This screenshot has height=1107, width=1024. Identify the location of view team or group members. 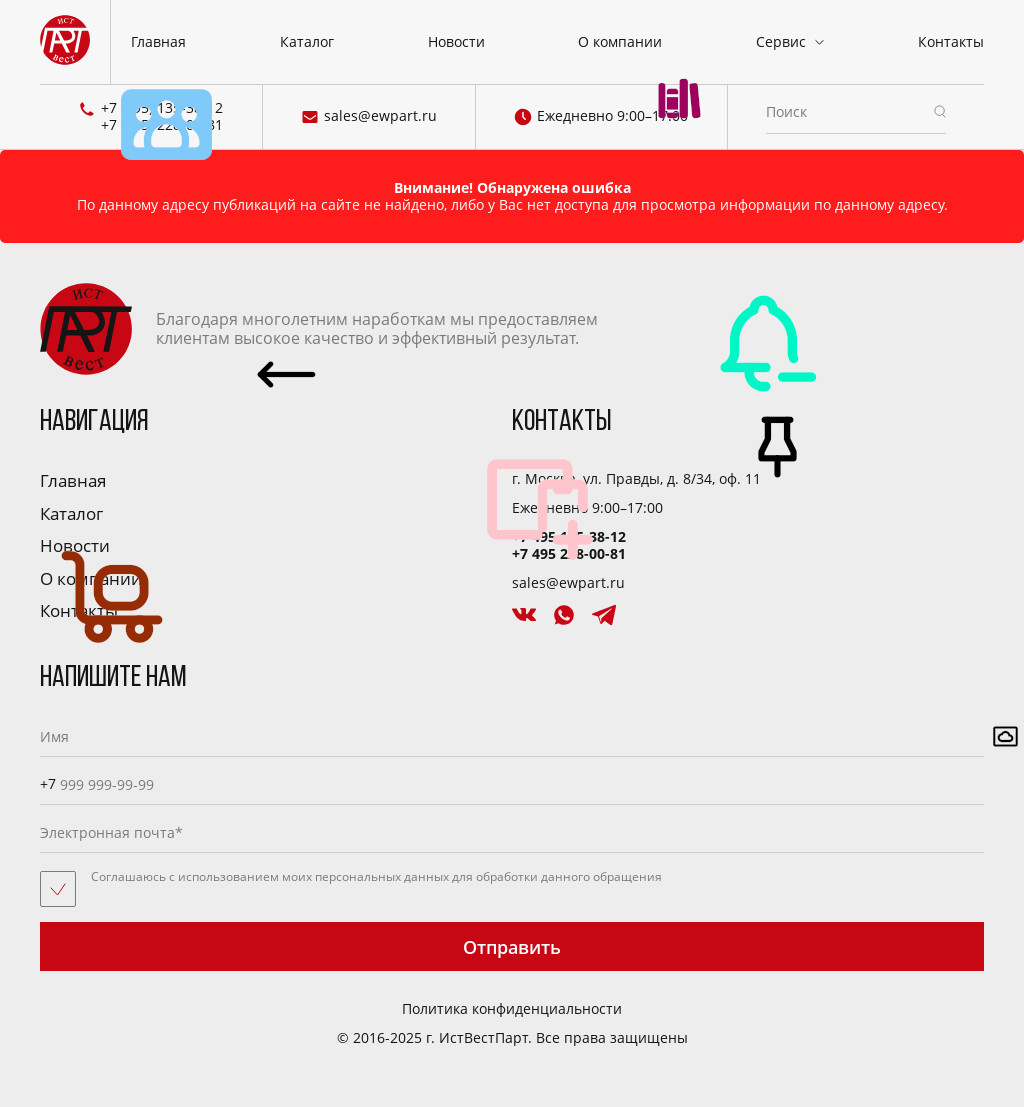
(166, 124).